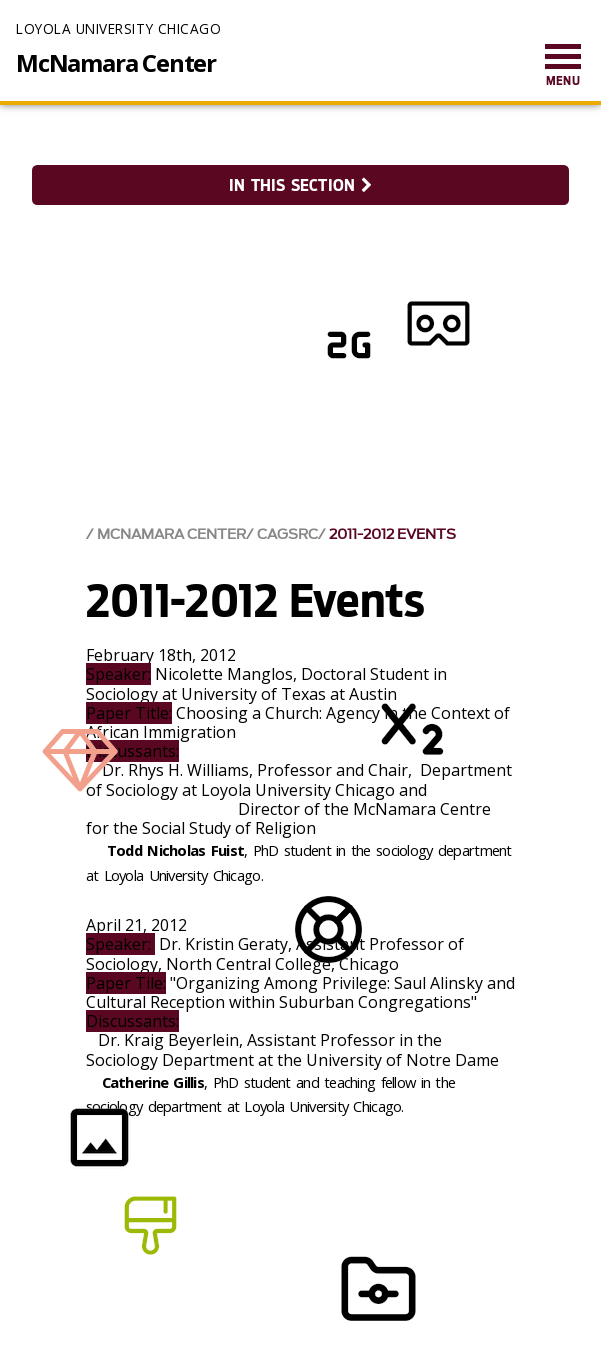 This screenshot has height=1372, width=601. Describe the element at coordinates (328, 929) in the screenshot. I see `access help or support` at that location.